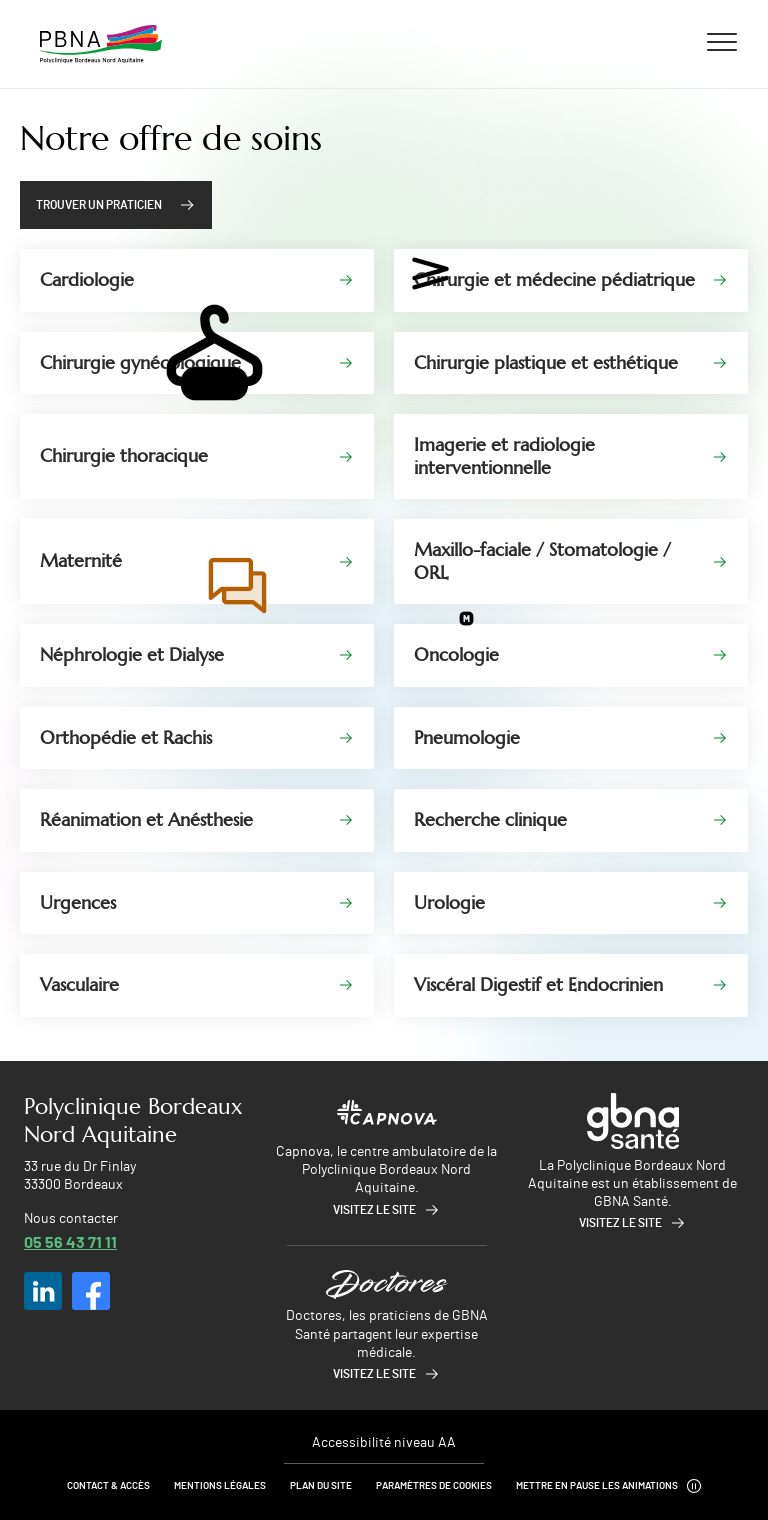  I want to click on access menu or main navigation, so click(466, 618).